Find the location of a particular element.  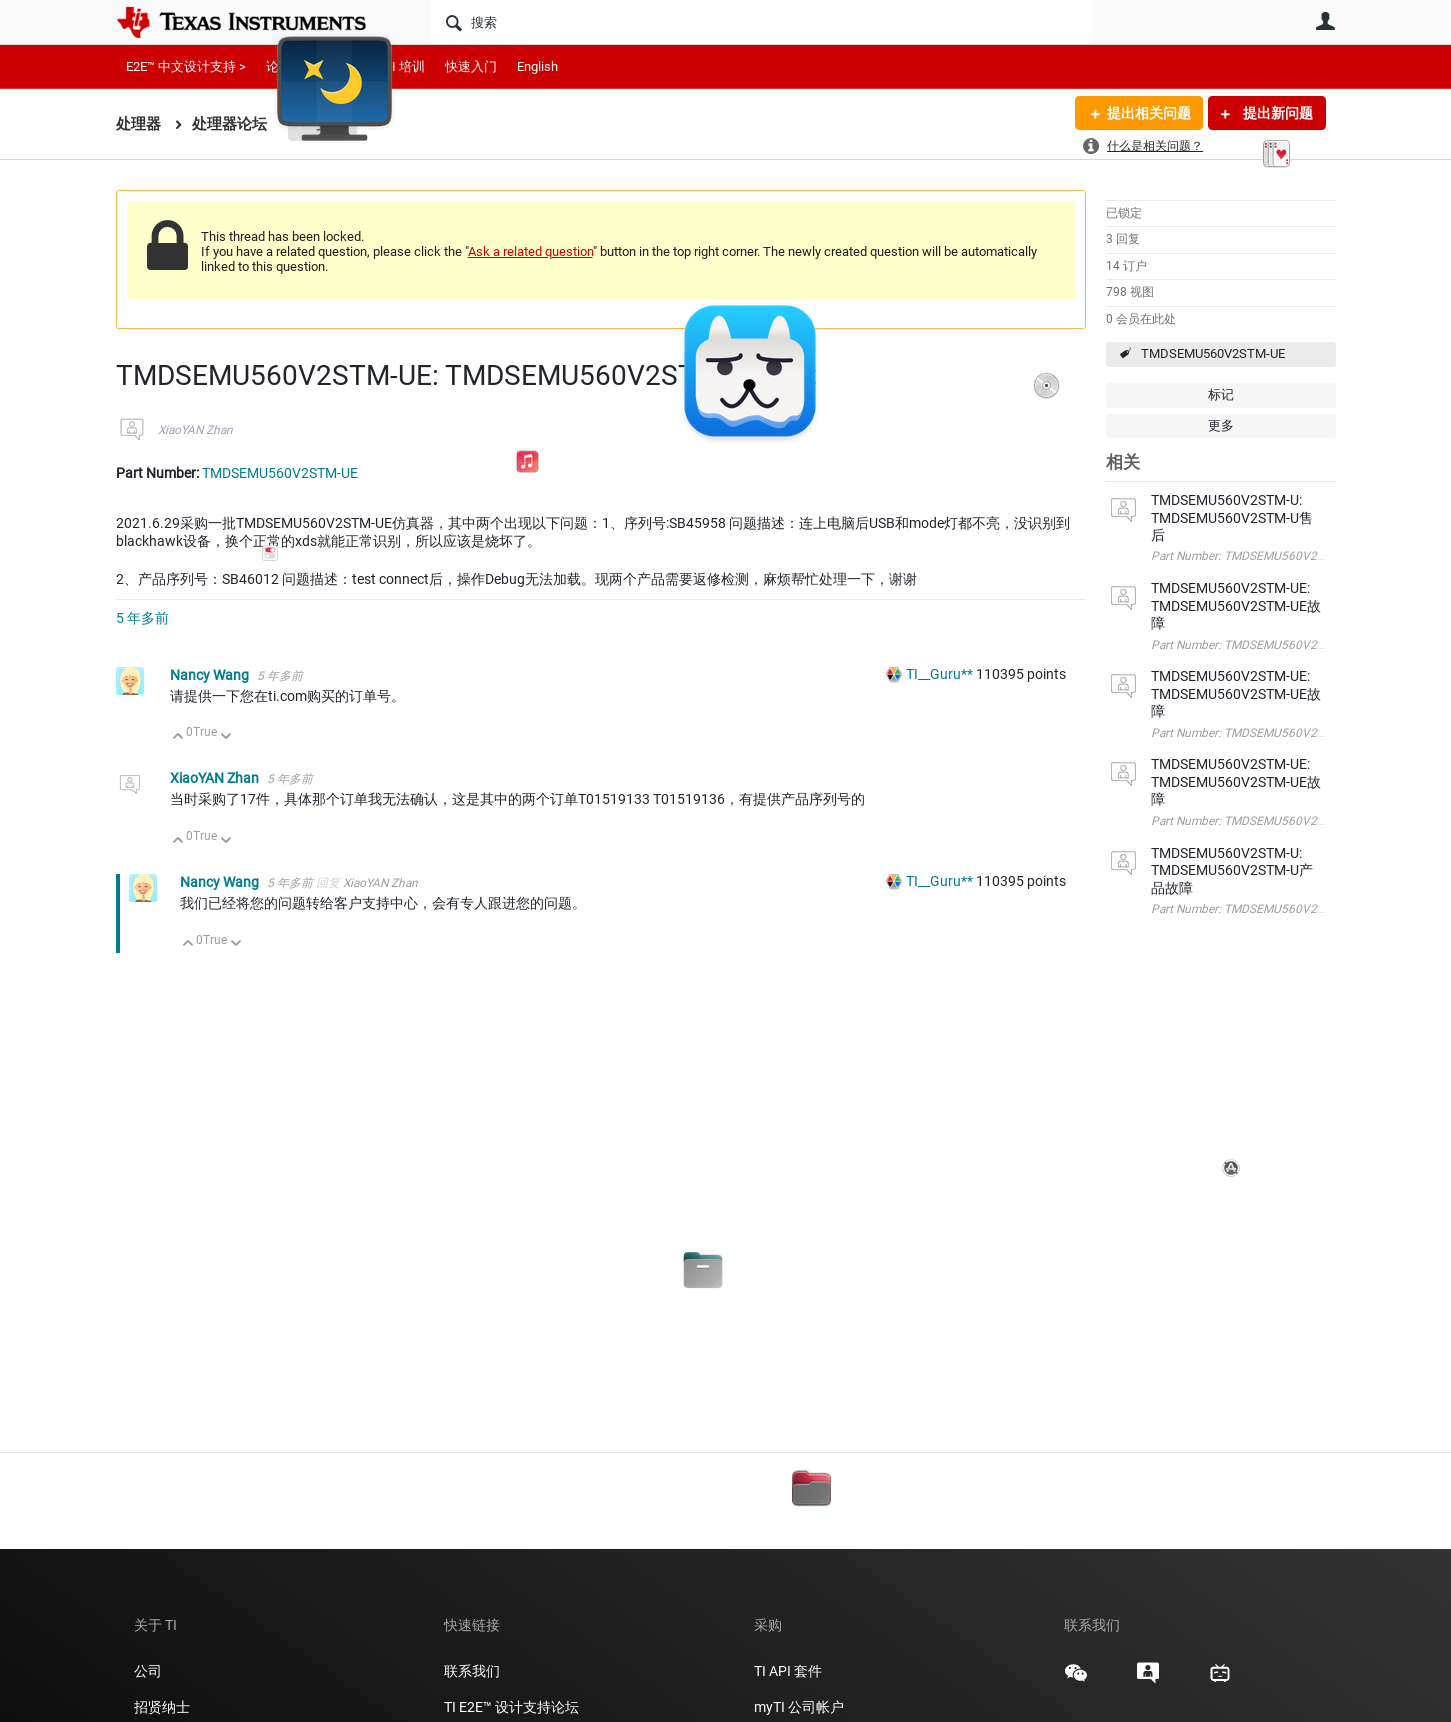

open system tweaks or settings customization is located at coordinates (270, 553).